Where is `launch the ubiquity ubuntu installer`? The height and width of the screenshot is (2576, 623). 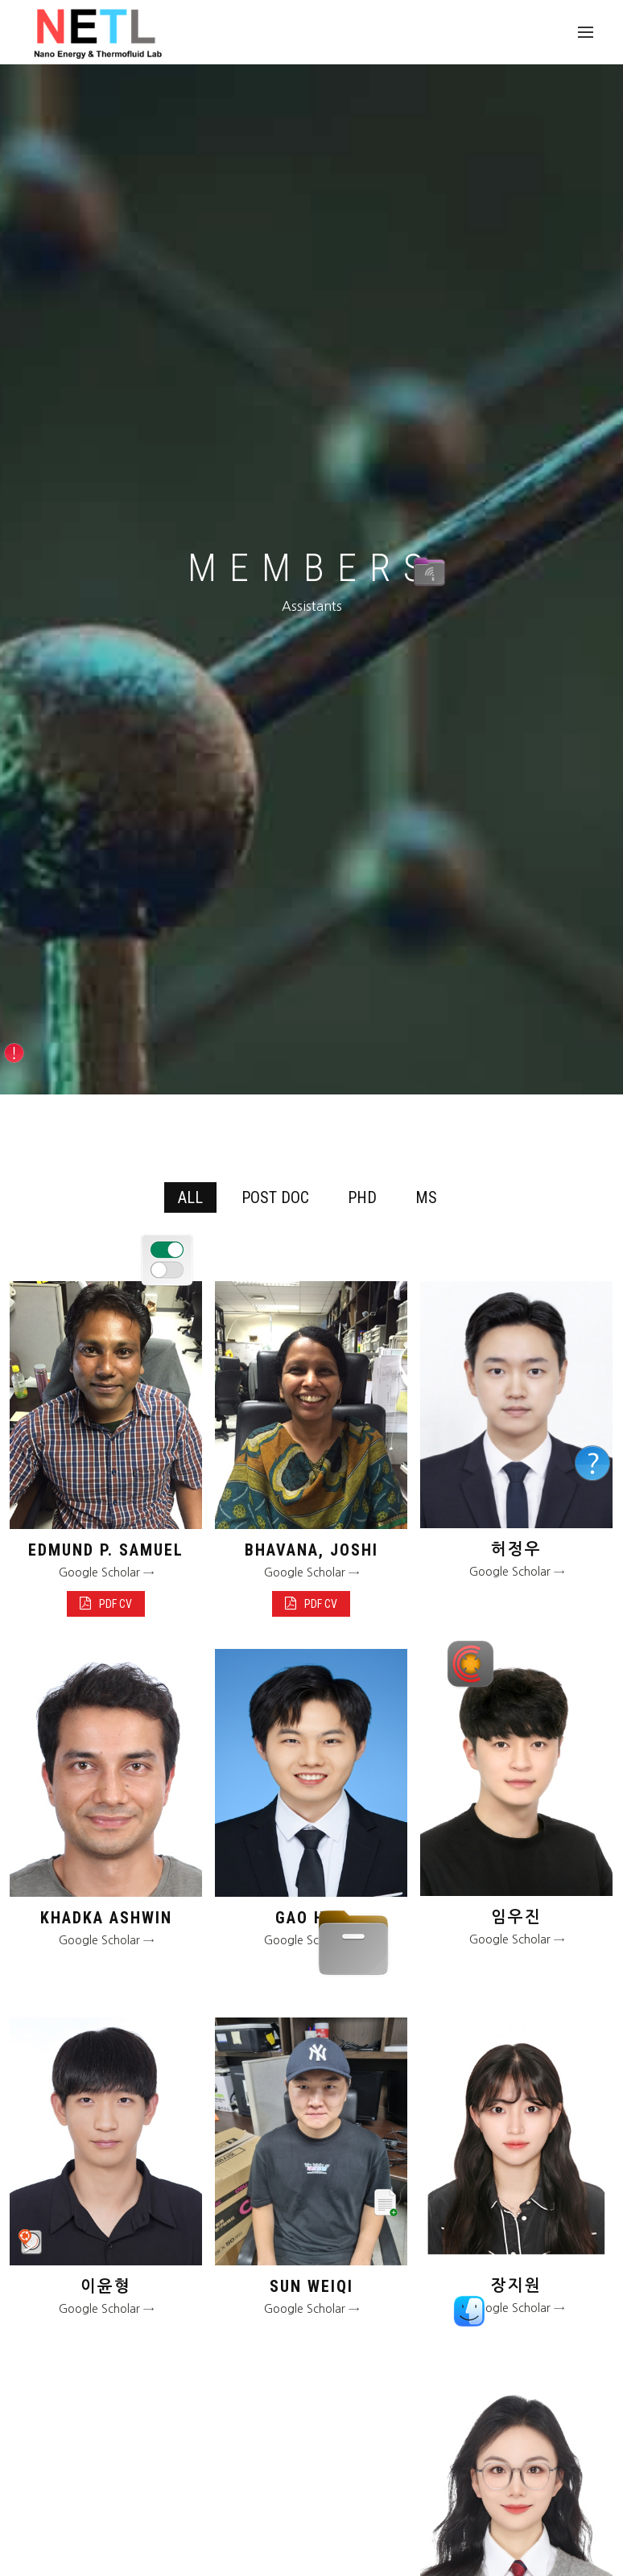
launch the ubiquity ubuntu installer is located at coordinates (31, 2242).